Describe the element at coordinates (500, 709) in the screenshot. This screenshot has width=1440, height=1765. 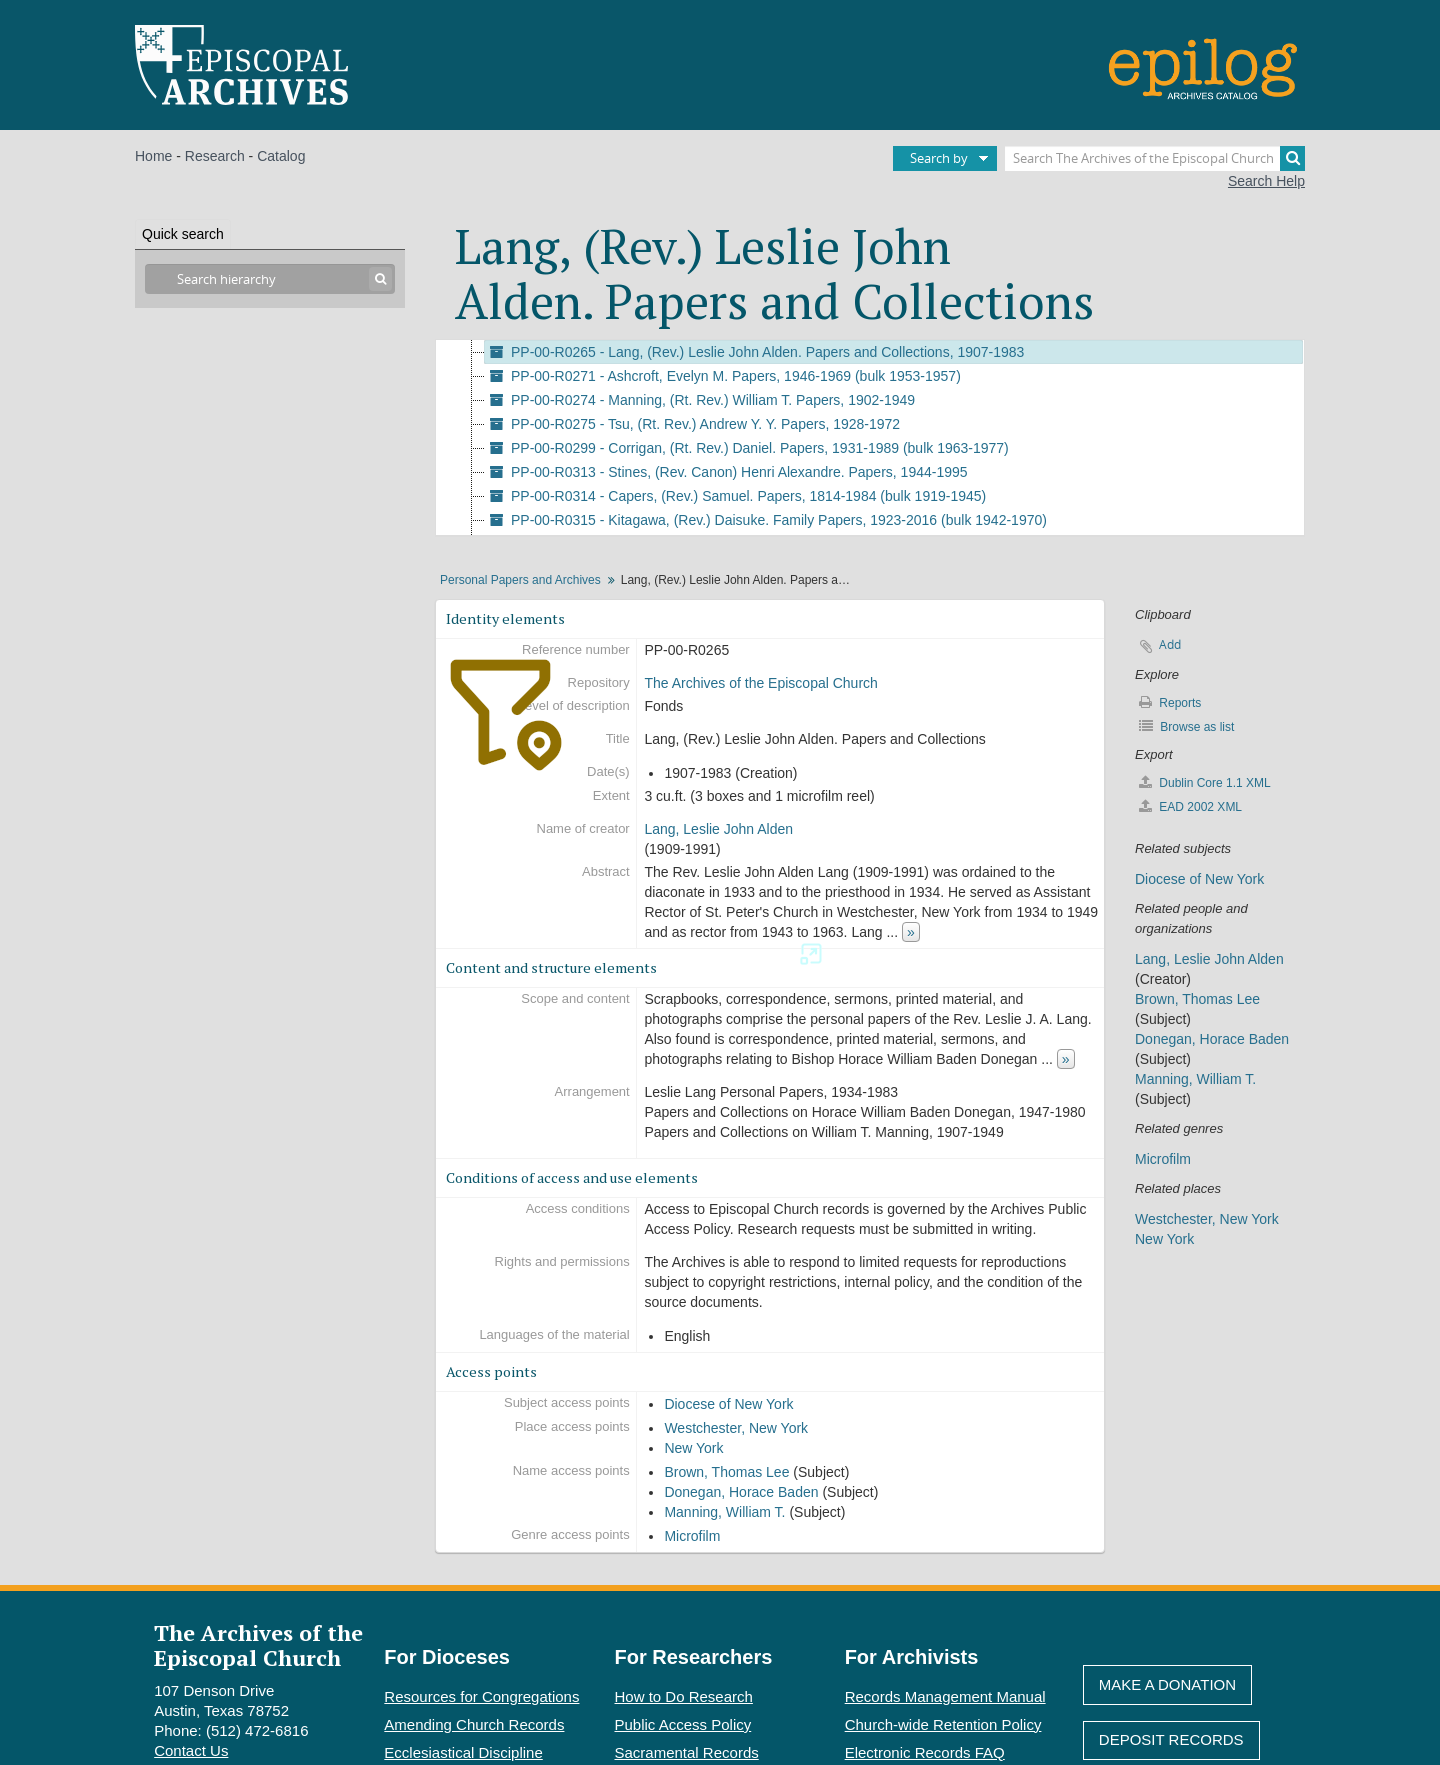
I see `pin or save current filter settings` at that location.